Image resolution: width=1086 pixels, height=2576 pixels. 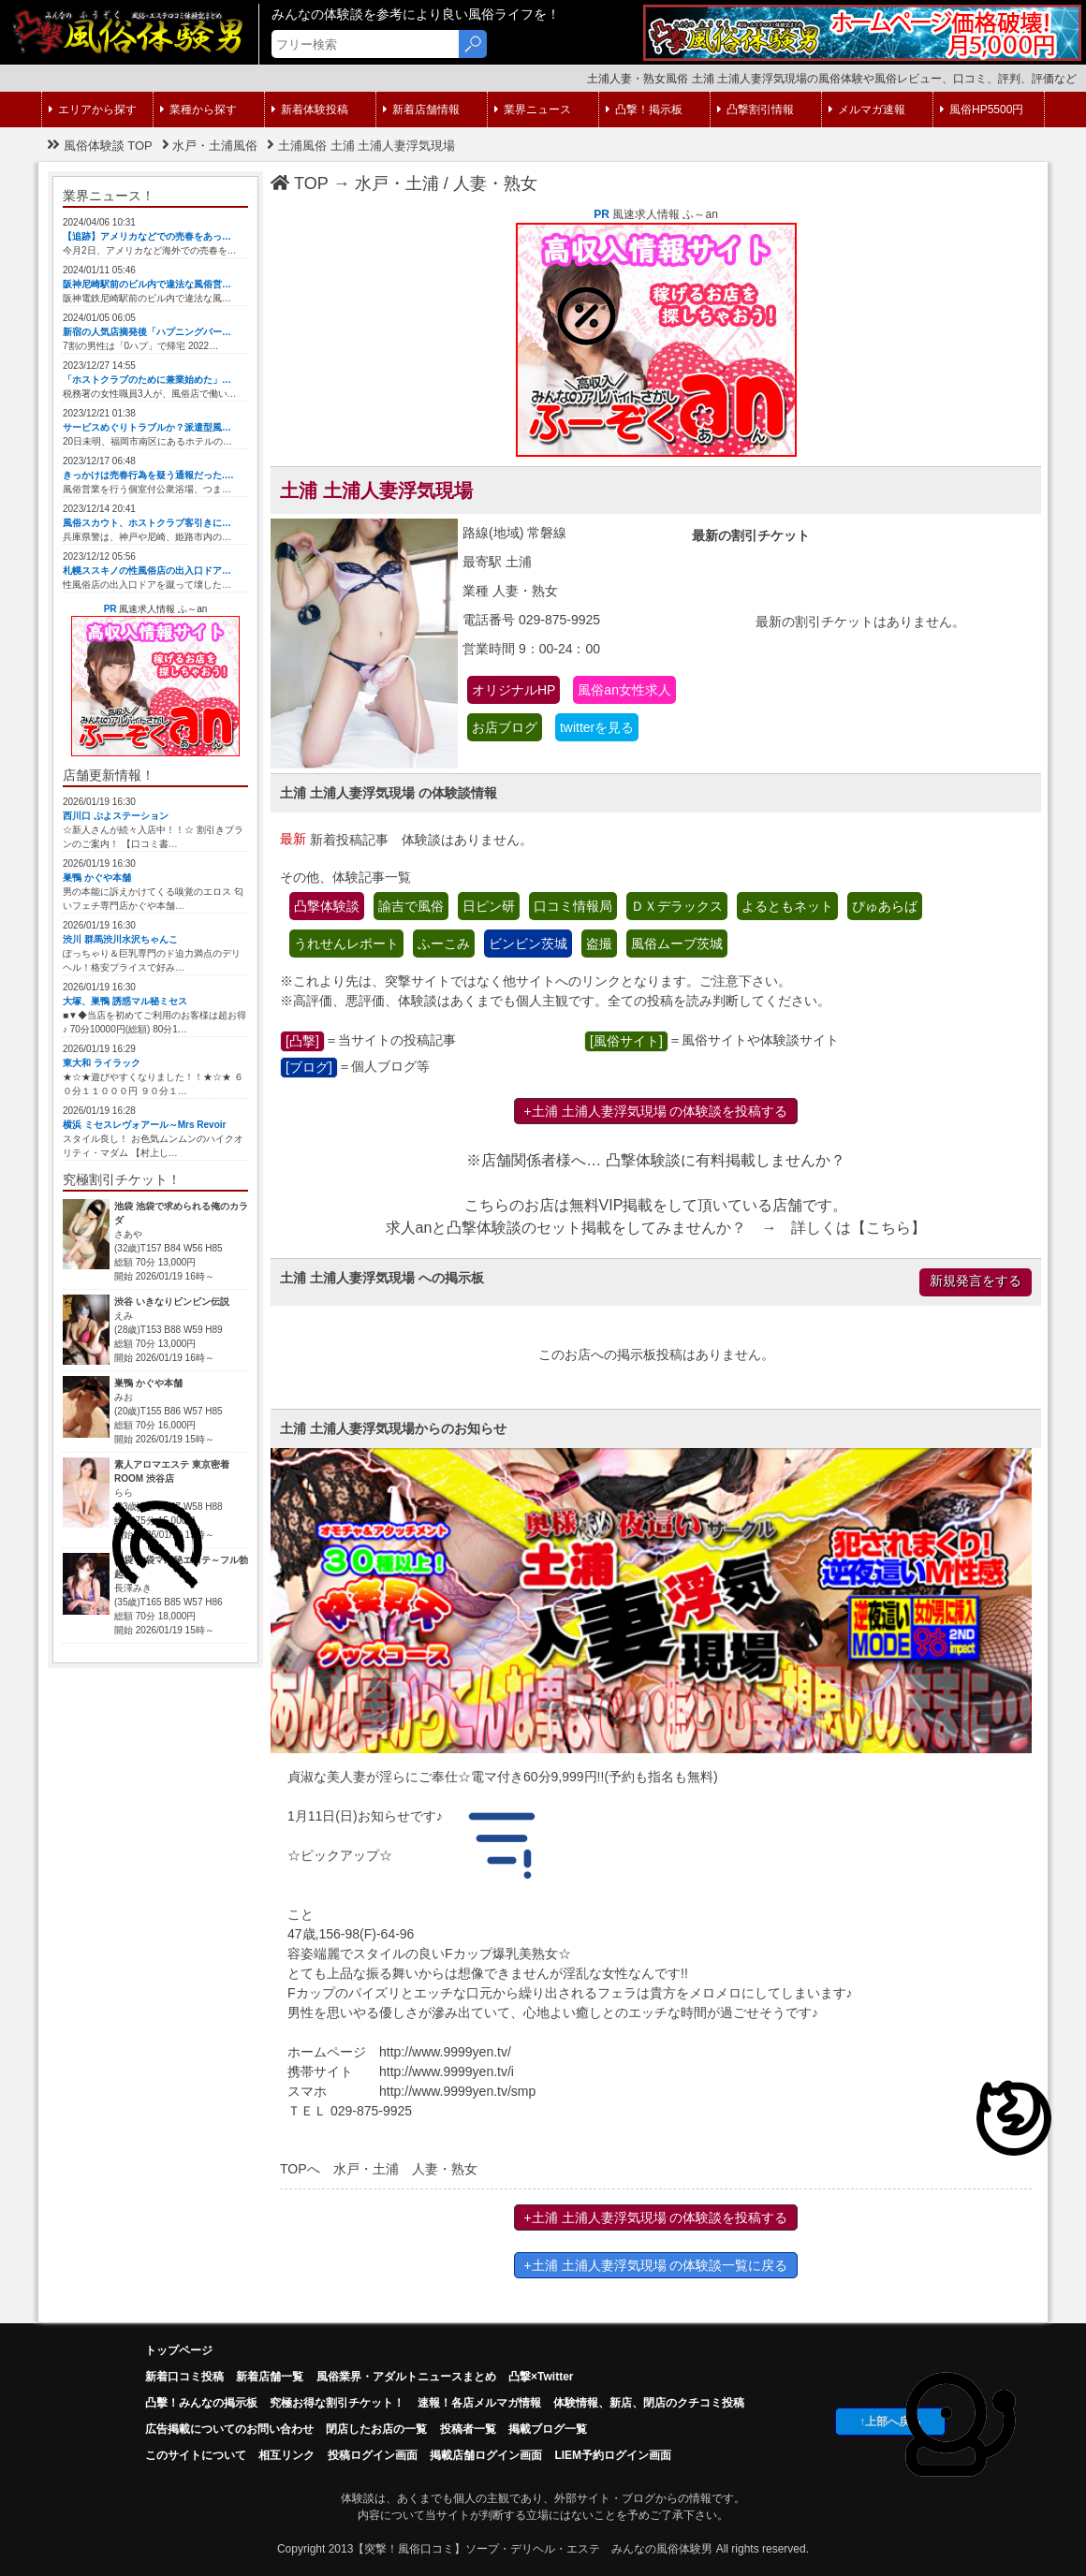 What do you see at coordinates (586, 315) in the screenshot?
I see `view available discounts or promotions` at bounding box center [586, 315].